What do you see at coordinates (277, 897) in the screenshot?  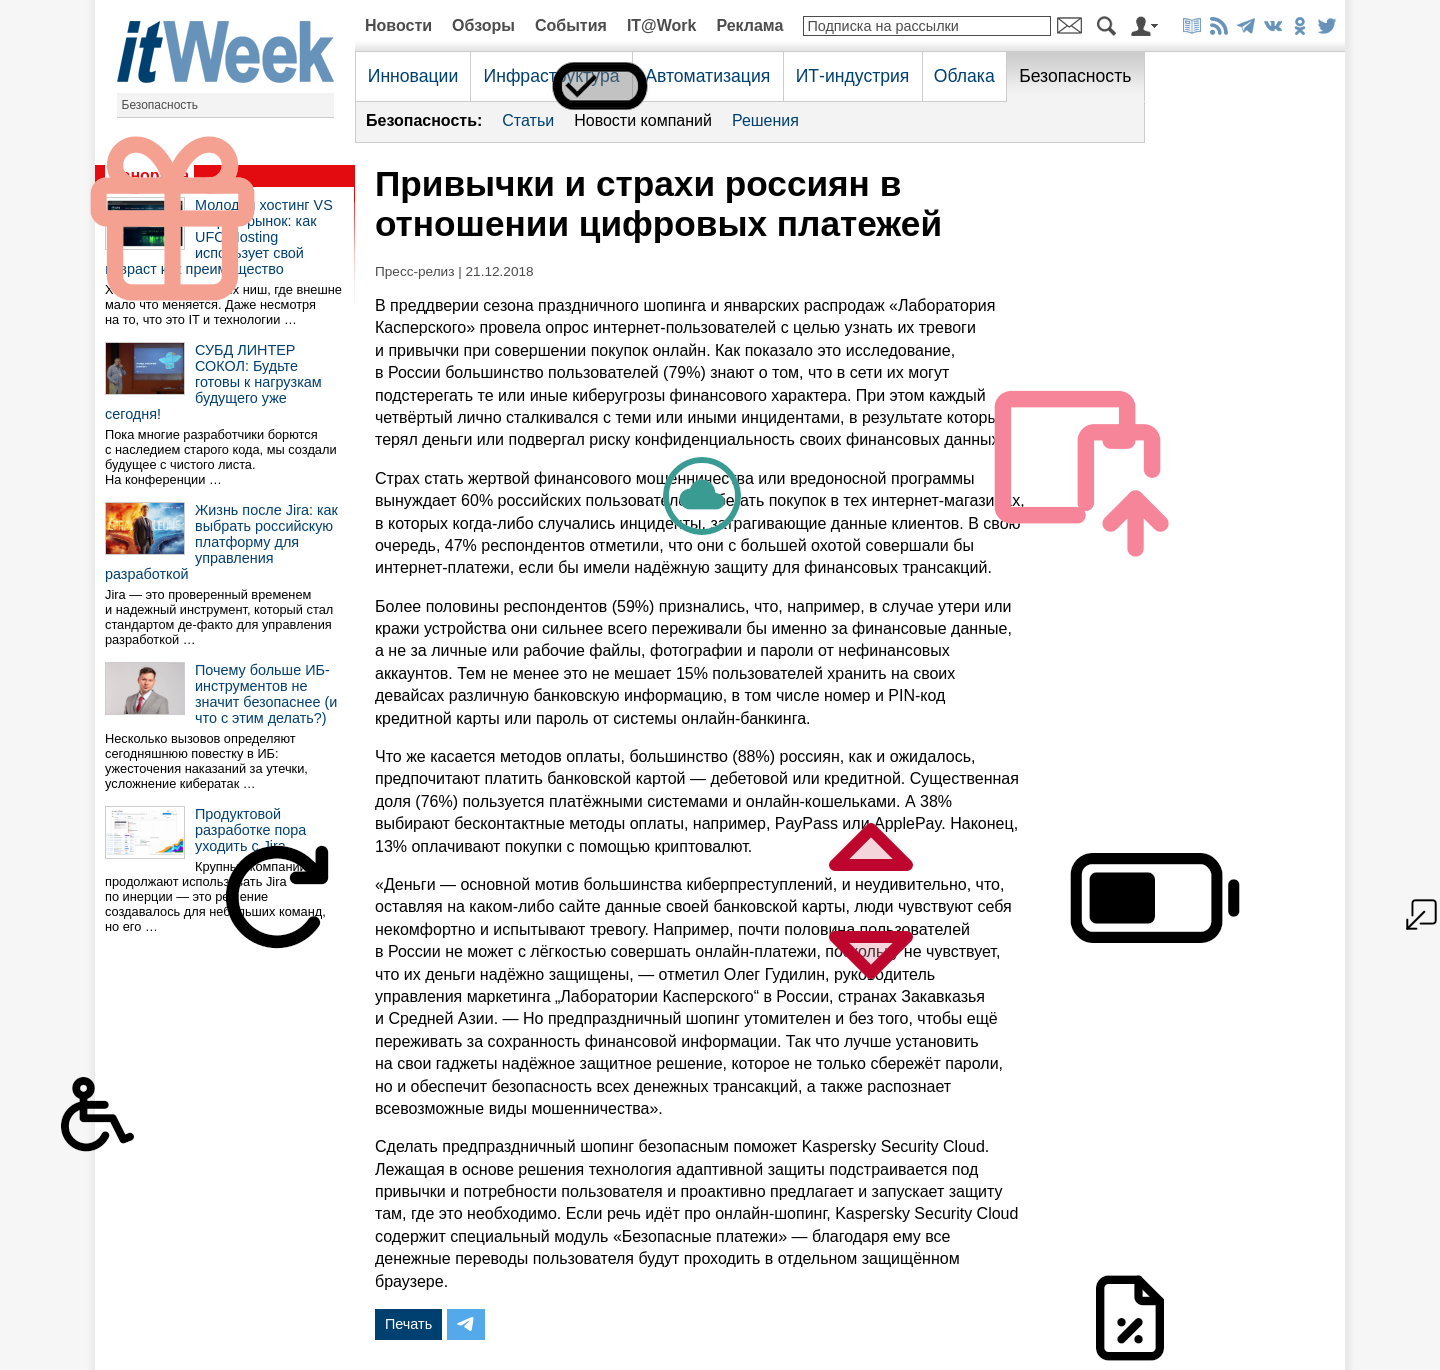 I see `redo the last action` at bounding box center [277, 897].